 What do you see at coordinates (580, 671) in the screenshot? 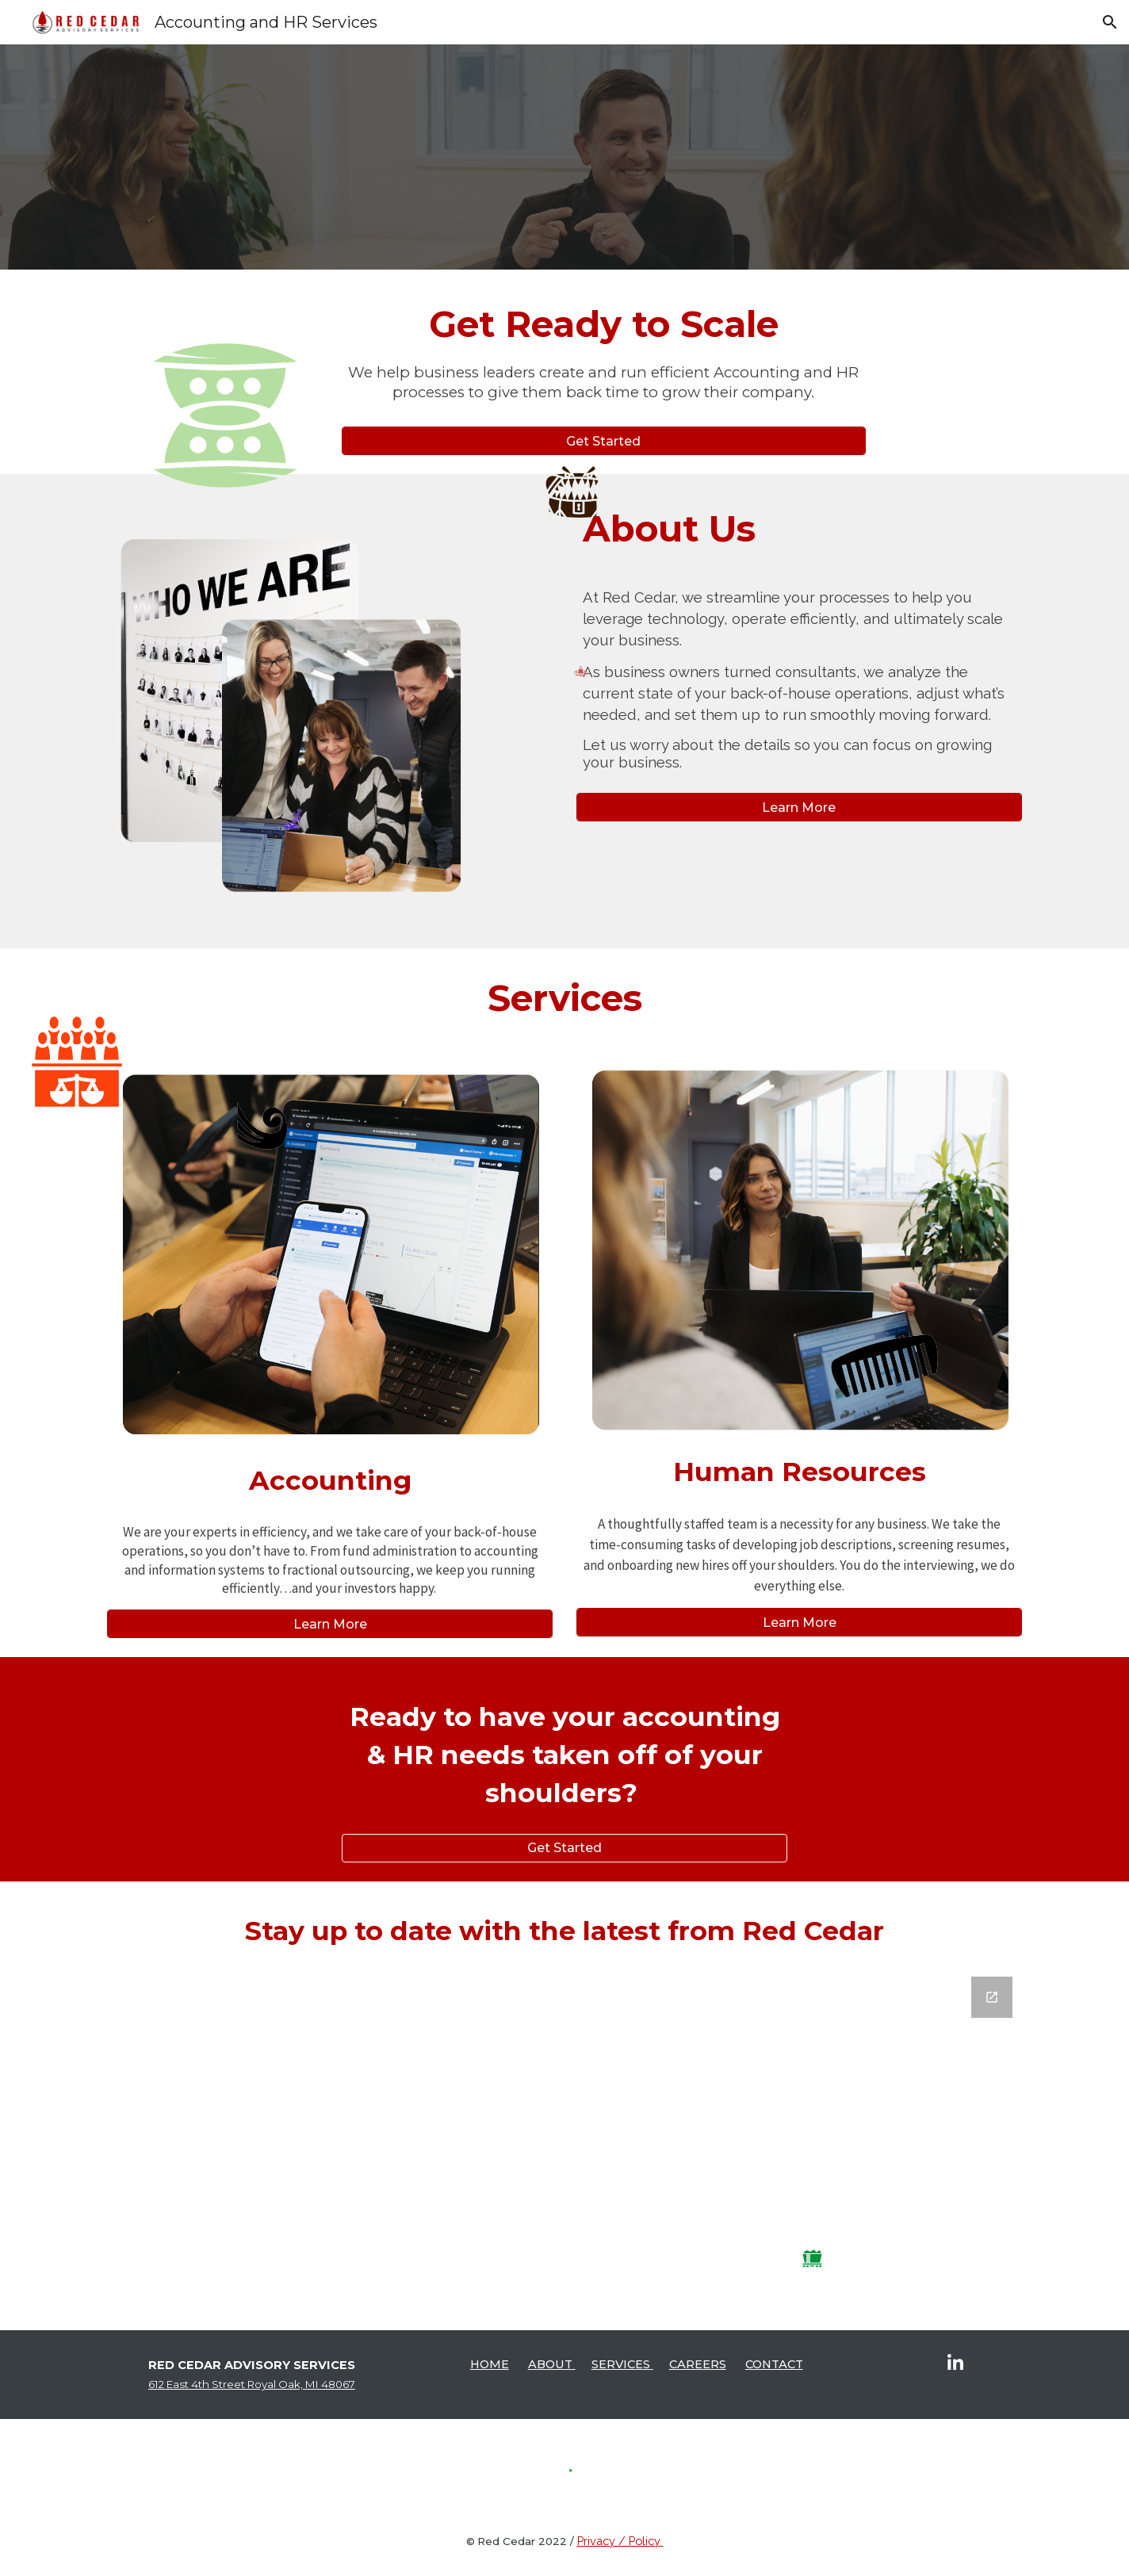
I see `select mexican or latin american themed content` at bounding box center [580, 671].